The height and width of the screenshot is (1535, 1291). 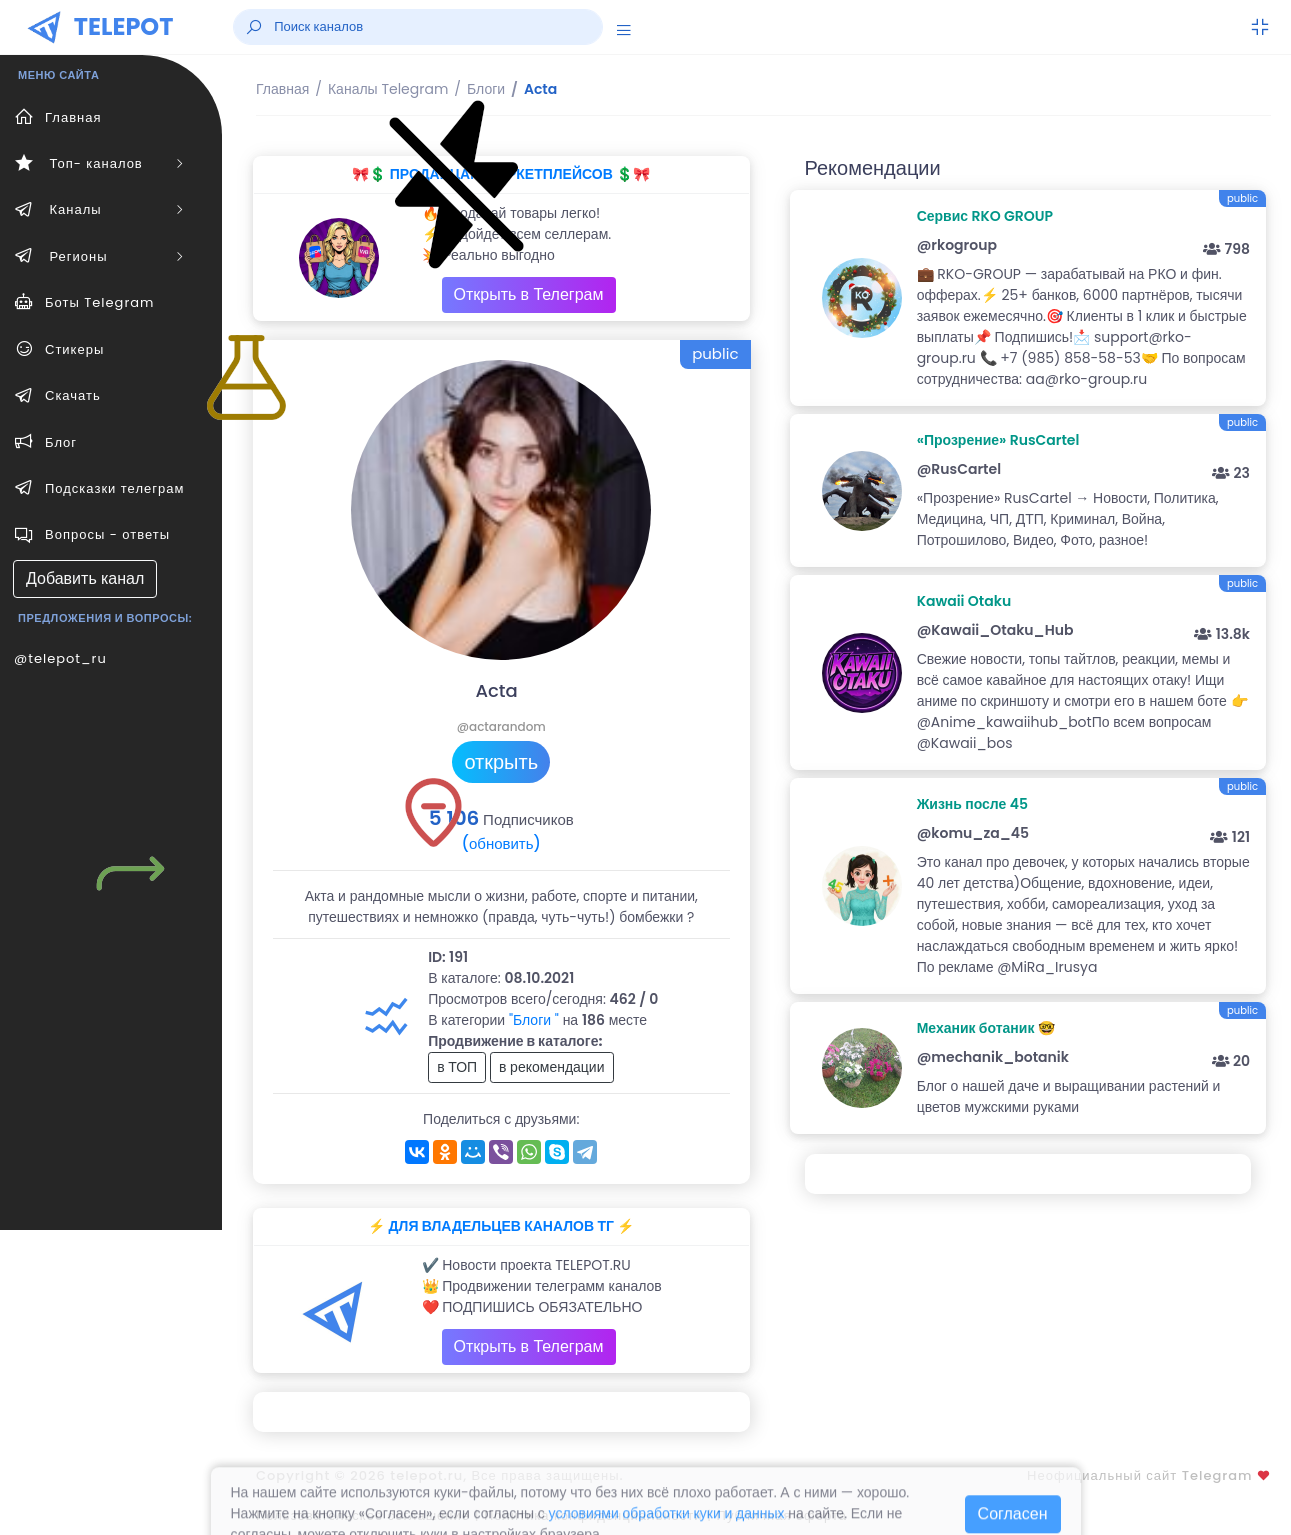 I want to click on access experimental or beta features, so click(x=246, y=377).